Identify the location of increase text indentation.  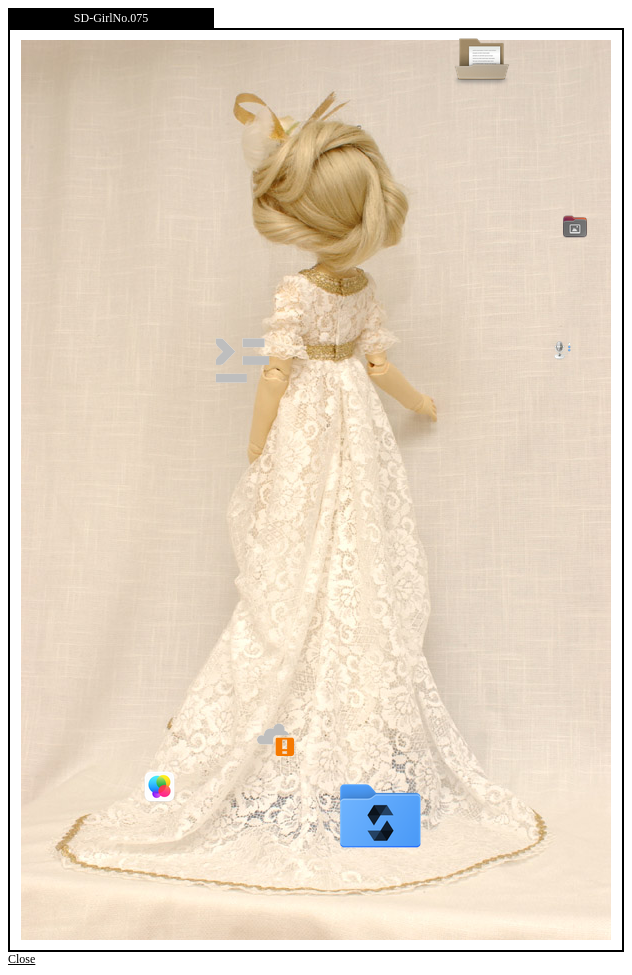
(242, 360).